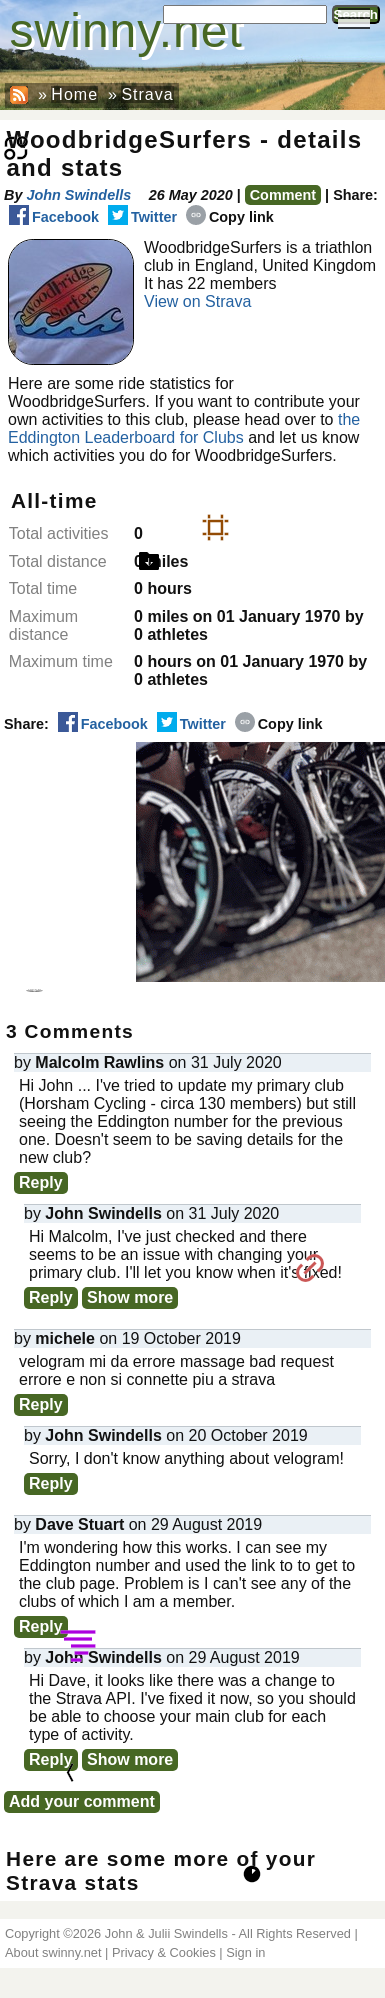 The height and width of the screenshot is (1998, 385). What do you see at coordinates (34, 990) in the screenshot?
I see `chrysler brand logo` at bounding box center [34, 990].